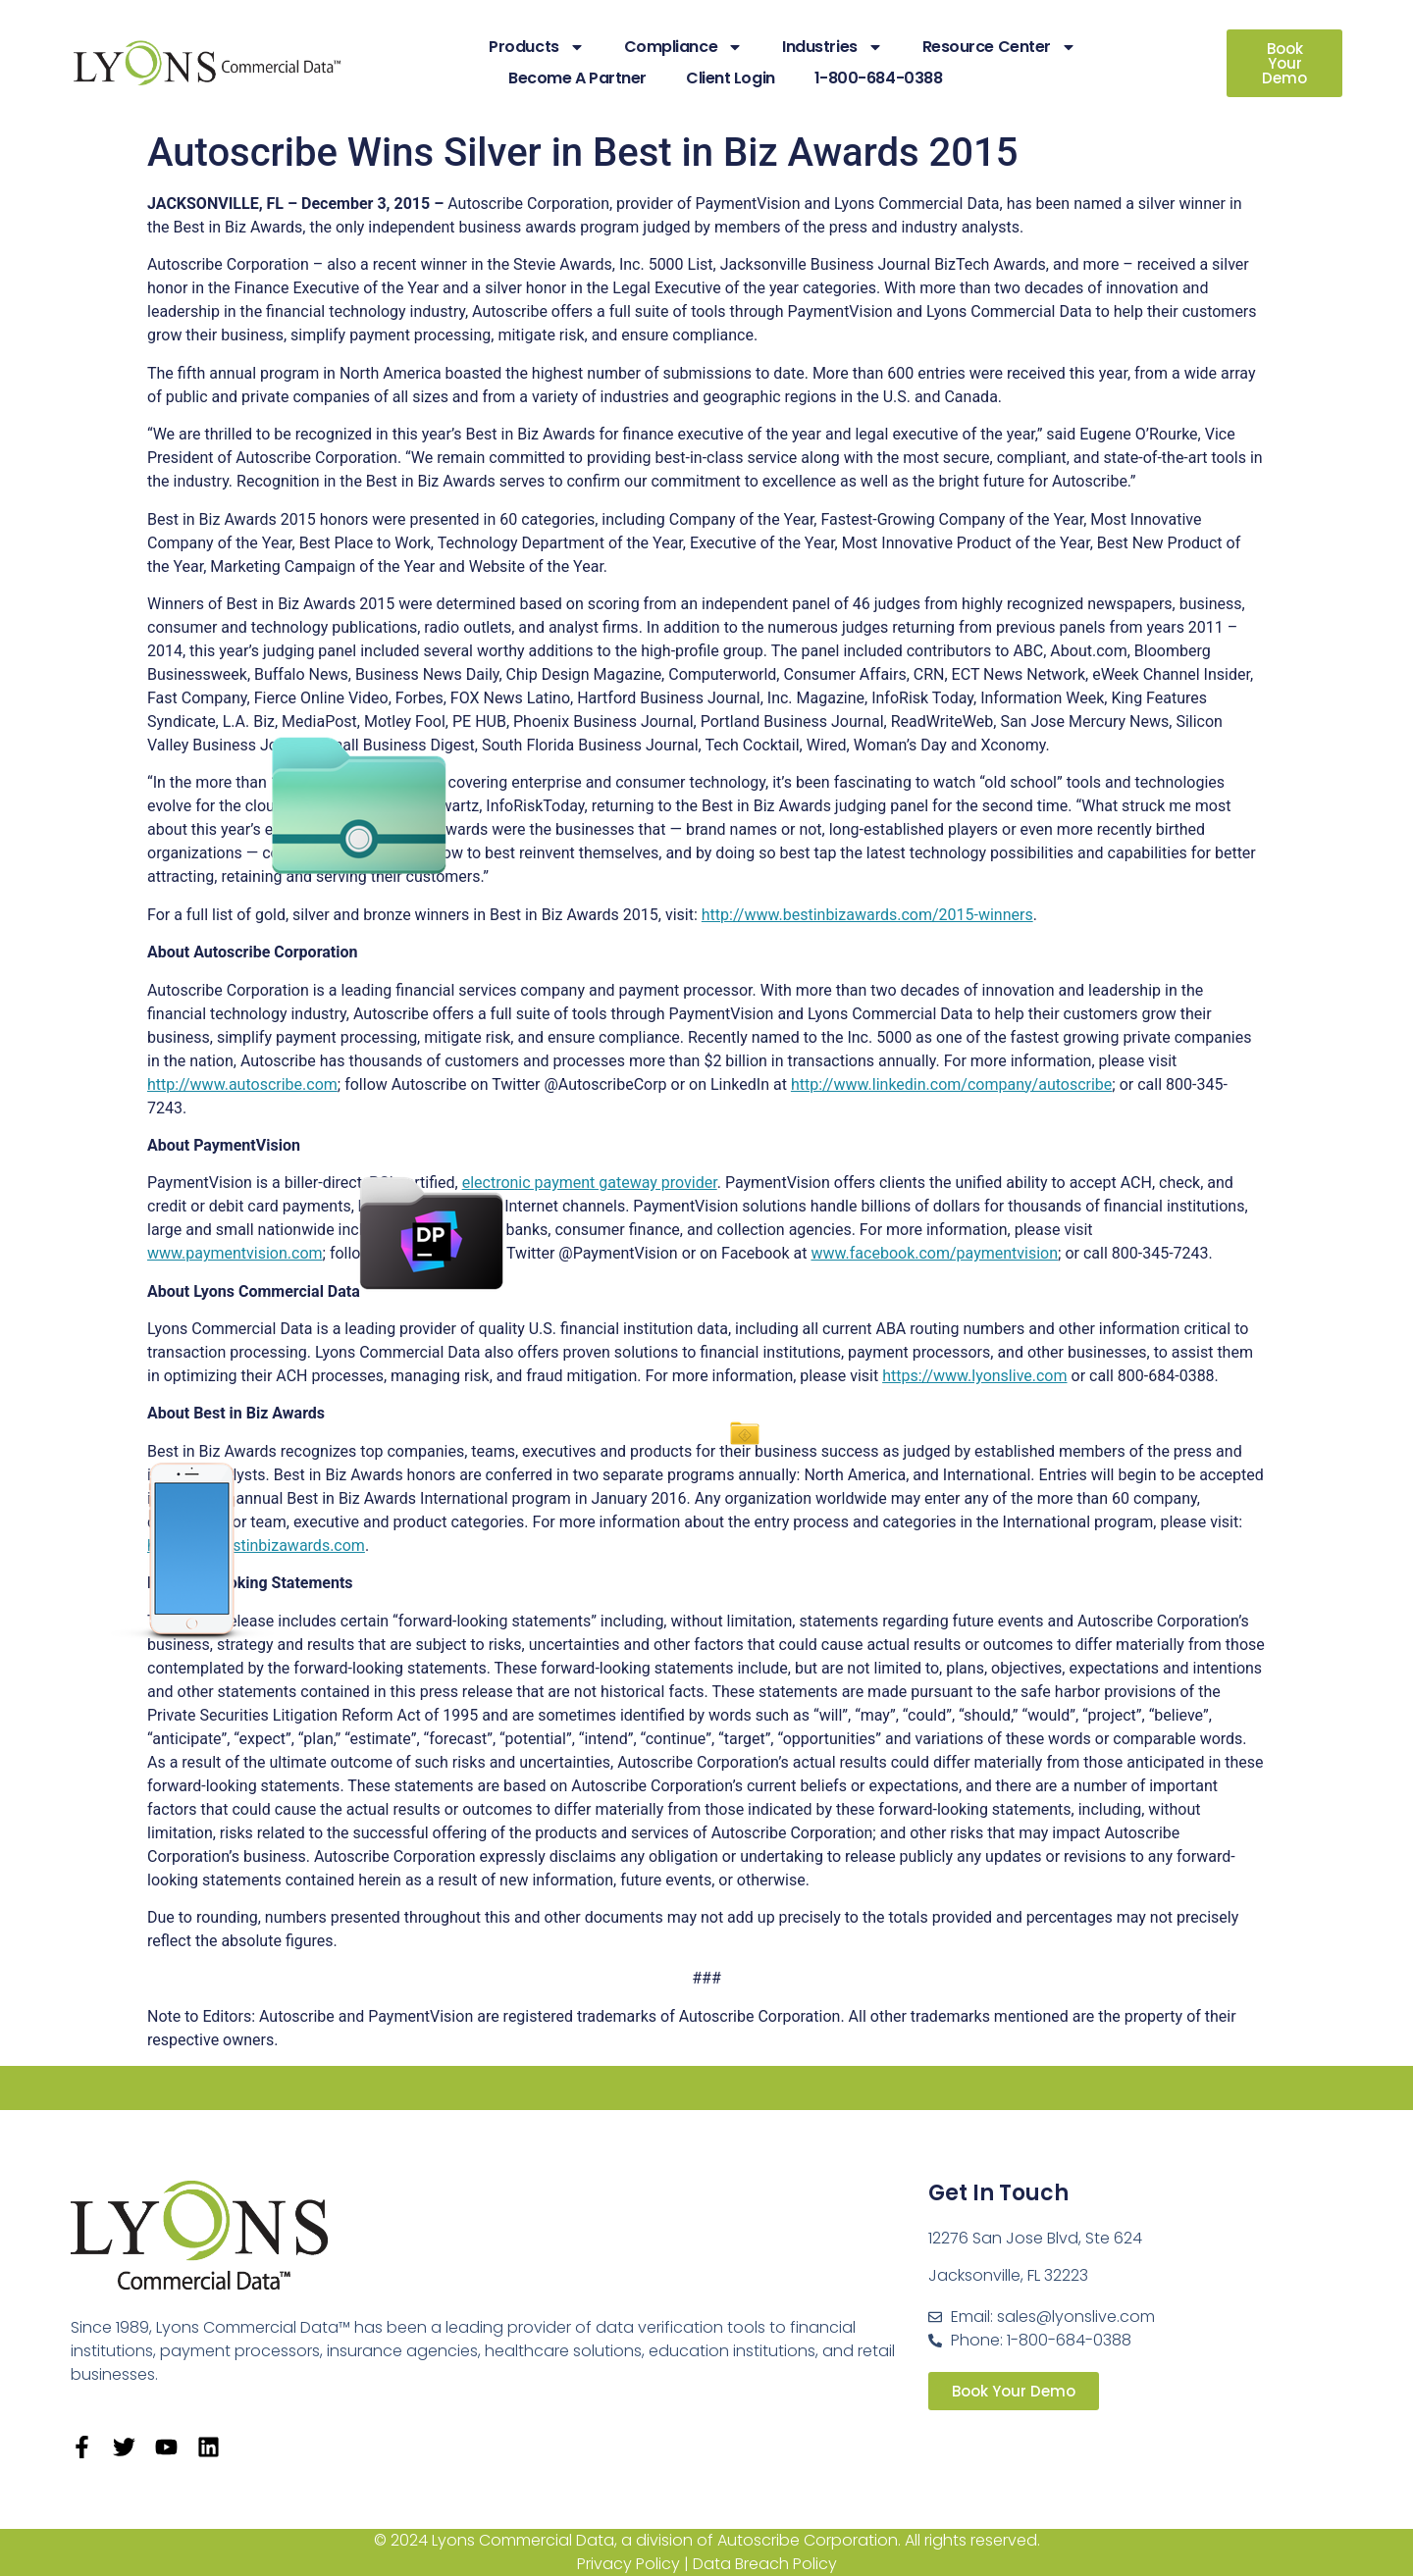 The height and width of the screenshot is (2576, 1413). What do you see at coordinates (431, 1237) in the screenshot?
I see `open folder containing JetBrains dotPeek projects` at bounding box center [431, 1237].